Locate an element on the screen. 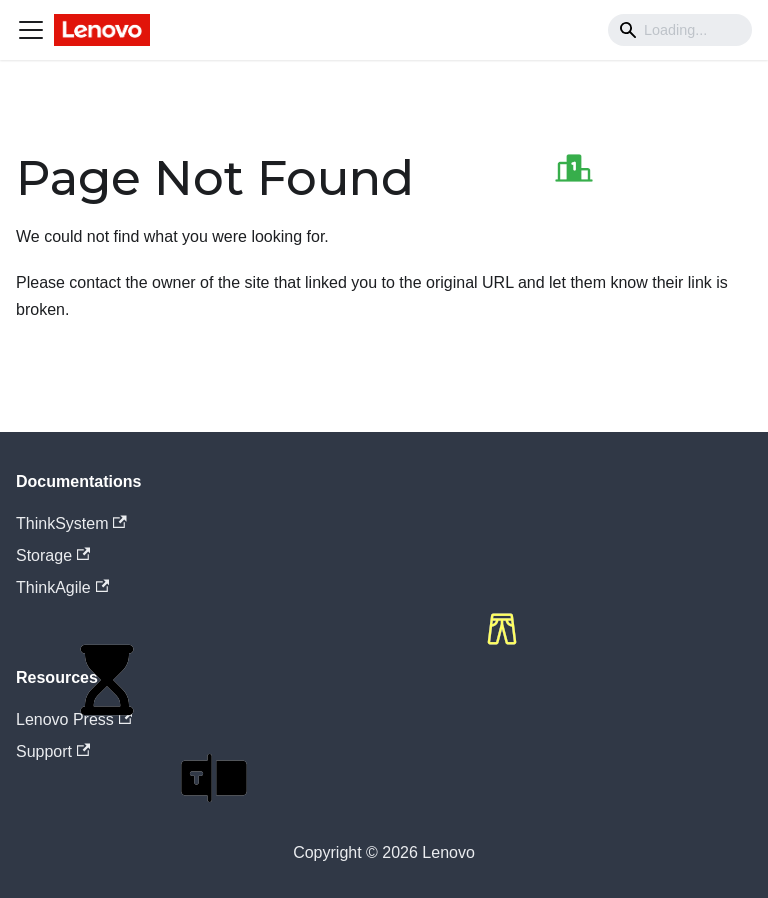 This screenshot has height=898, width=768. browse pants or bottoms in a clothing app is located at coordinates (502, 629).